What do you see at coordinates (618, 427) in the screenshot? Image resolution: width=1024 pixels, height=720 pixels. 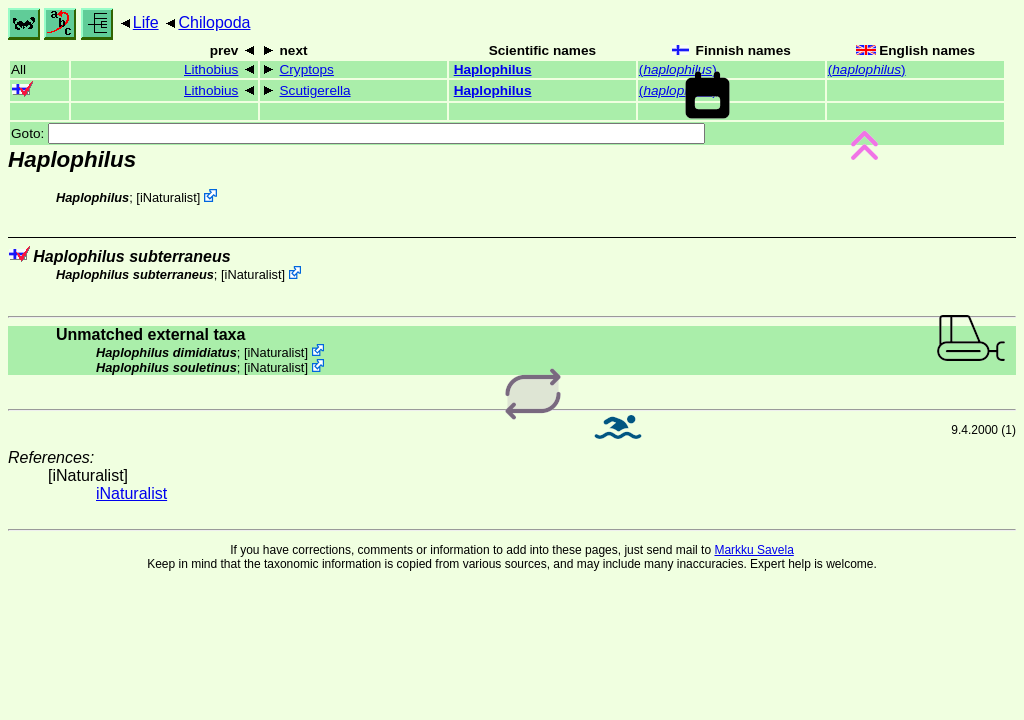 I see `access swimming pool or aquatic facilities` at bounding box center [618, 427].